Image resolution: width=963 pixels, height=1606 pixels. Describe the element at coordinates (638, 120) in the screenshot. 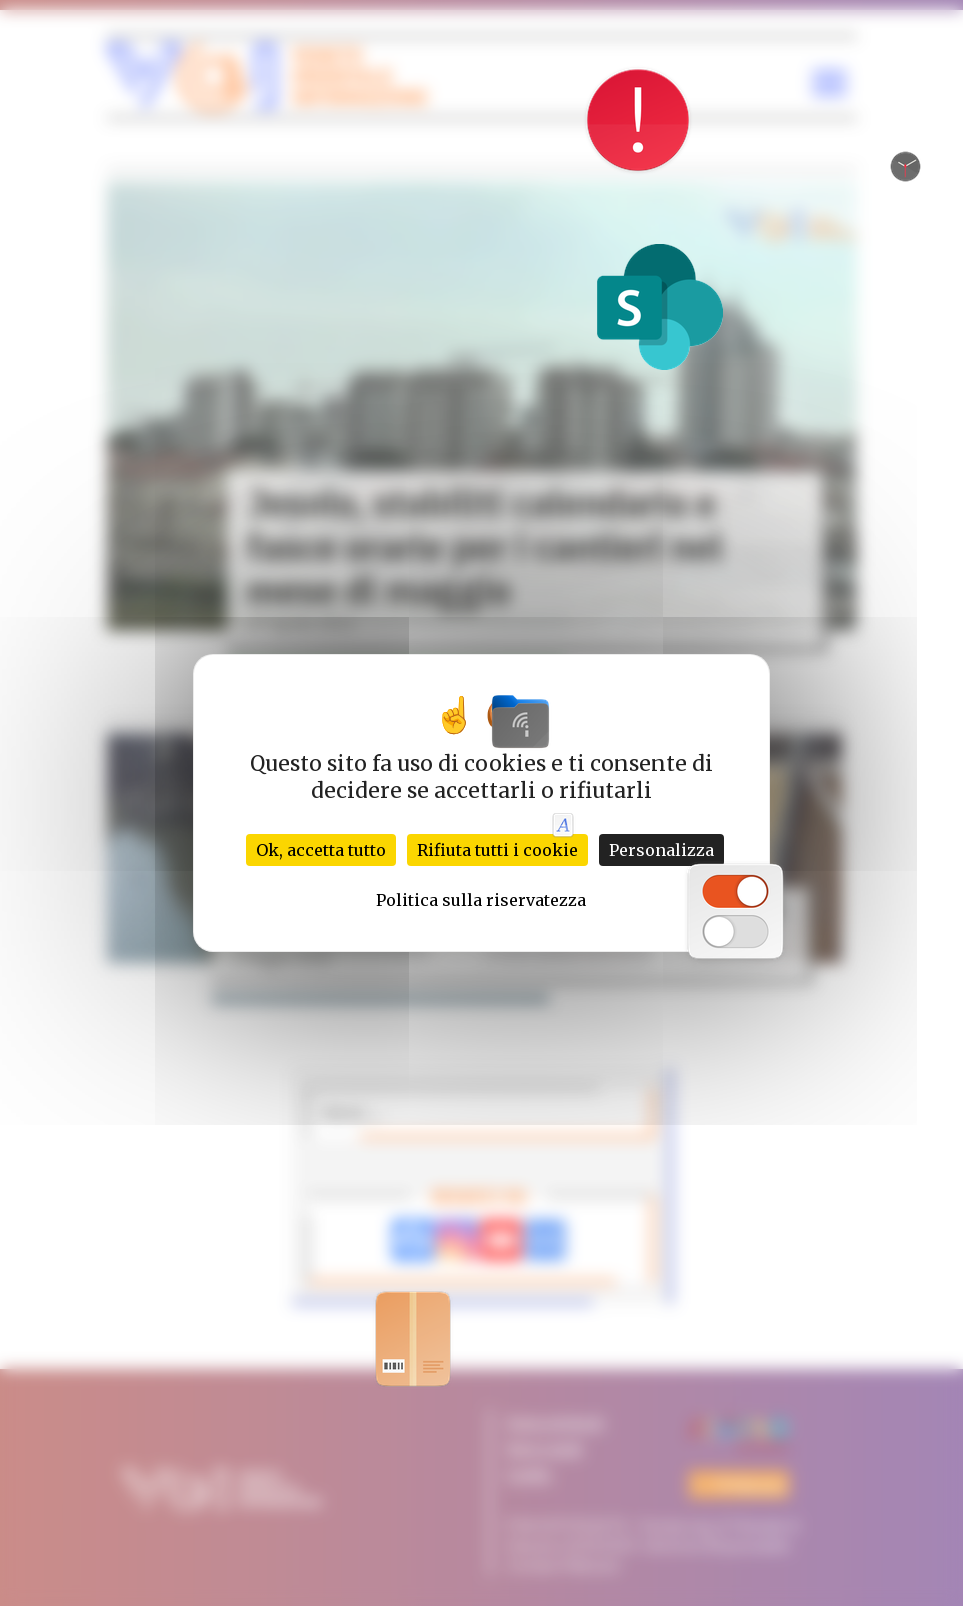

I see `indicates a warning or alert requiring attention` at that location.